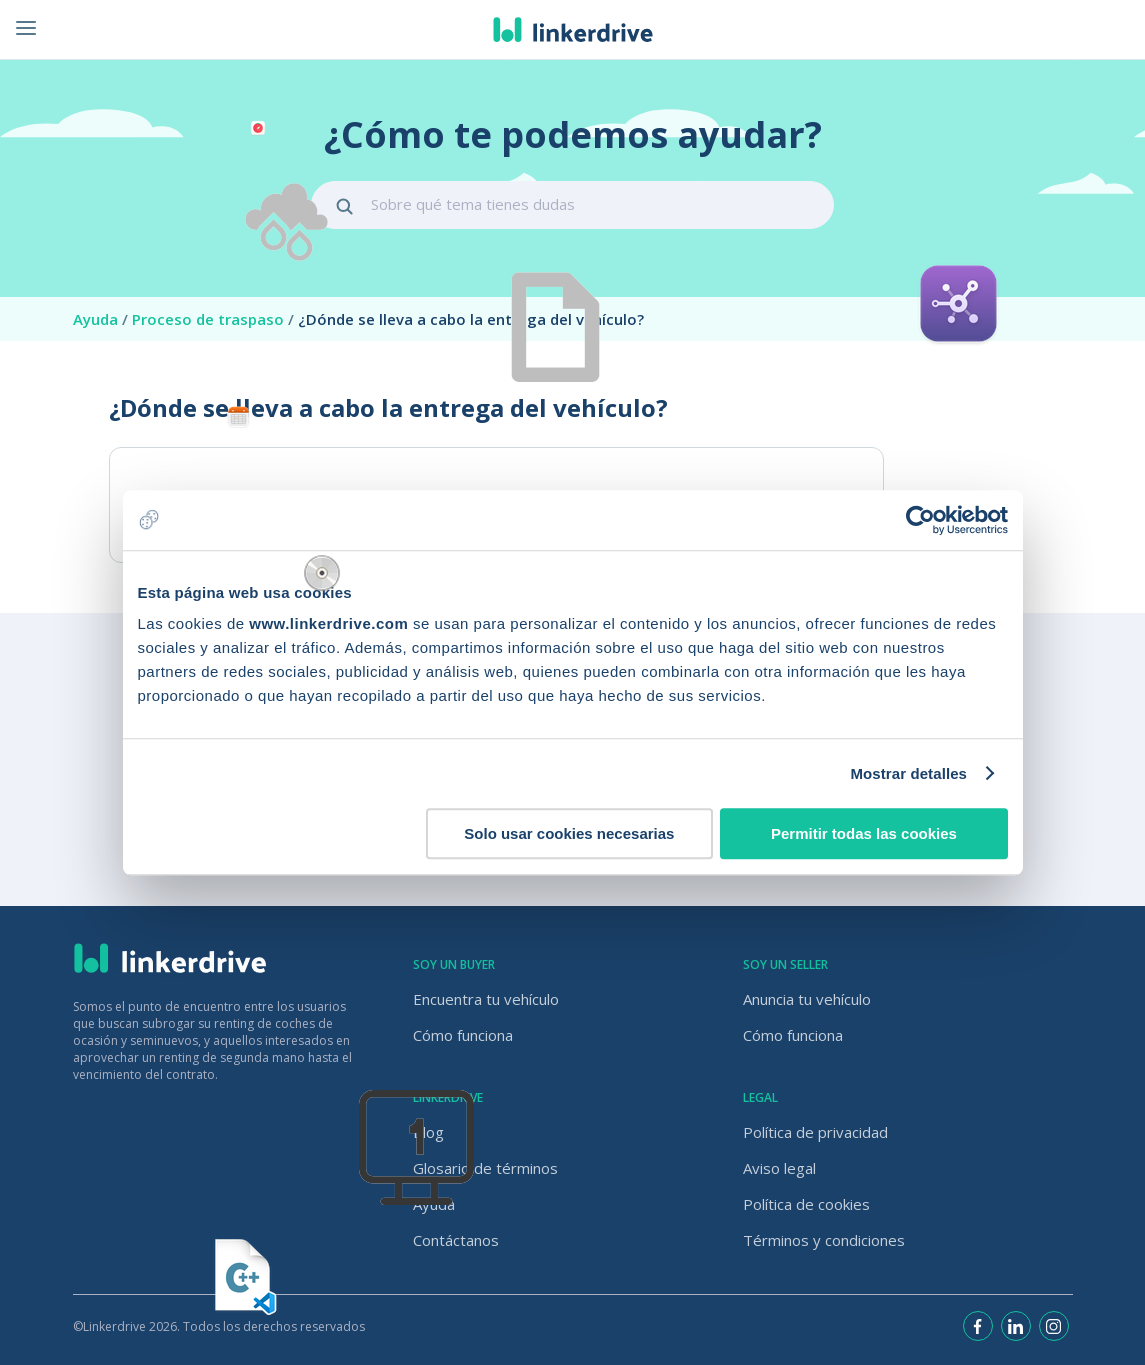 This screenshot has height=1365, width=1145. Describe the element at coordinates (555, 323) in the screenshot. I see `a generic text or document file` at that location.